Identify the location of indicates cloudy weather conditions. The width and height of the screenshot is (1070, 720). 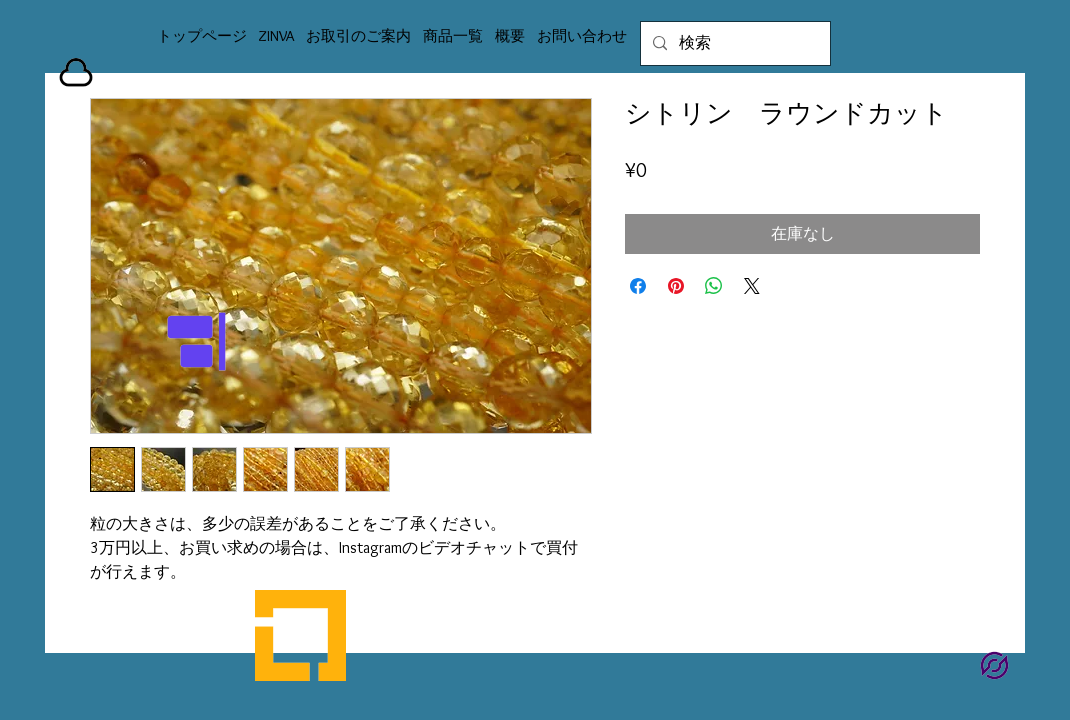
(76, 73).